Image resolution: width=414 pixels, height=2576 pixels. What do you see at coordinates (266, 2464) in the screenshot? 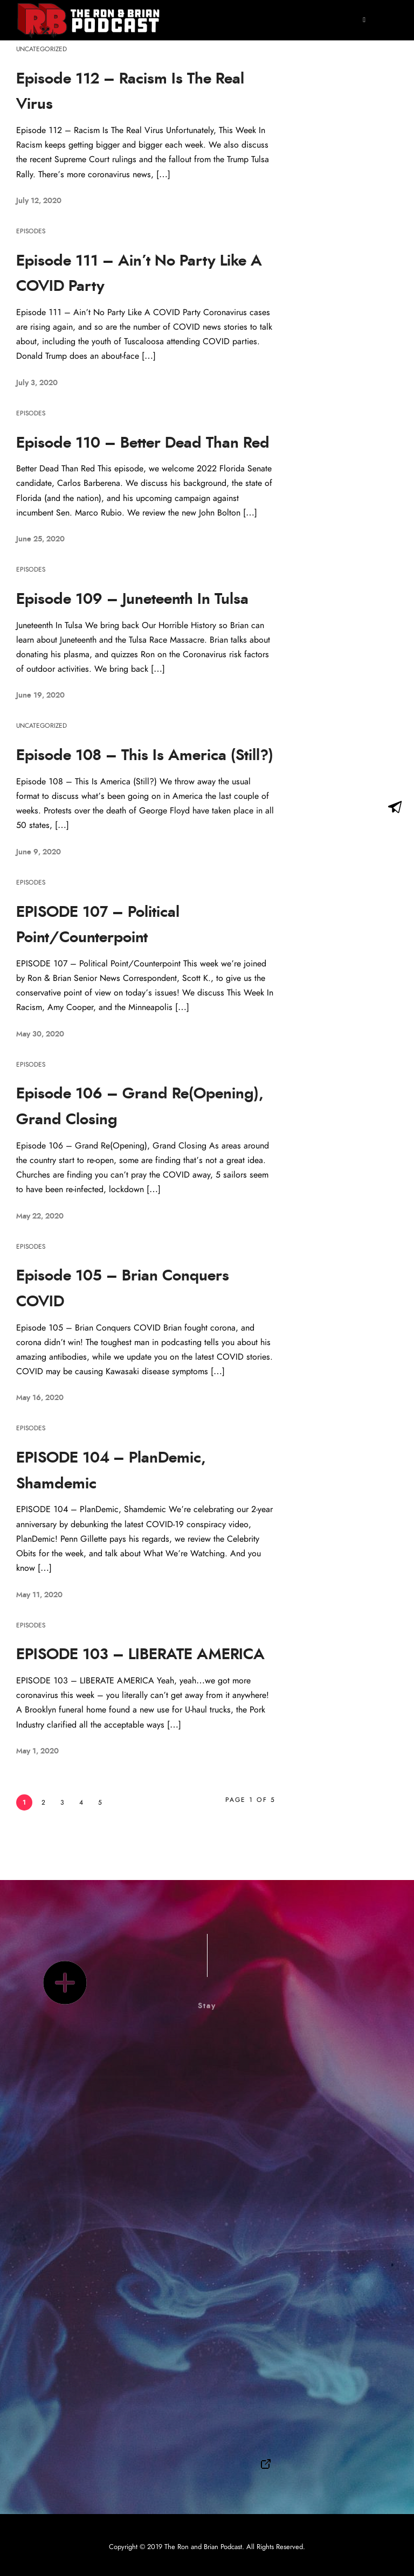
I see `open link in a new tab or window` at bounding box center [266, 2464].